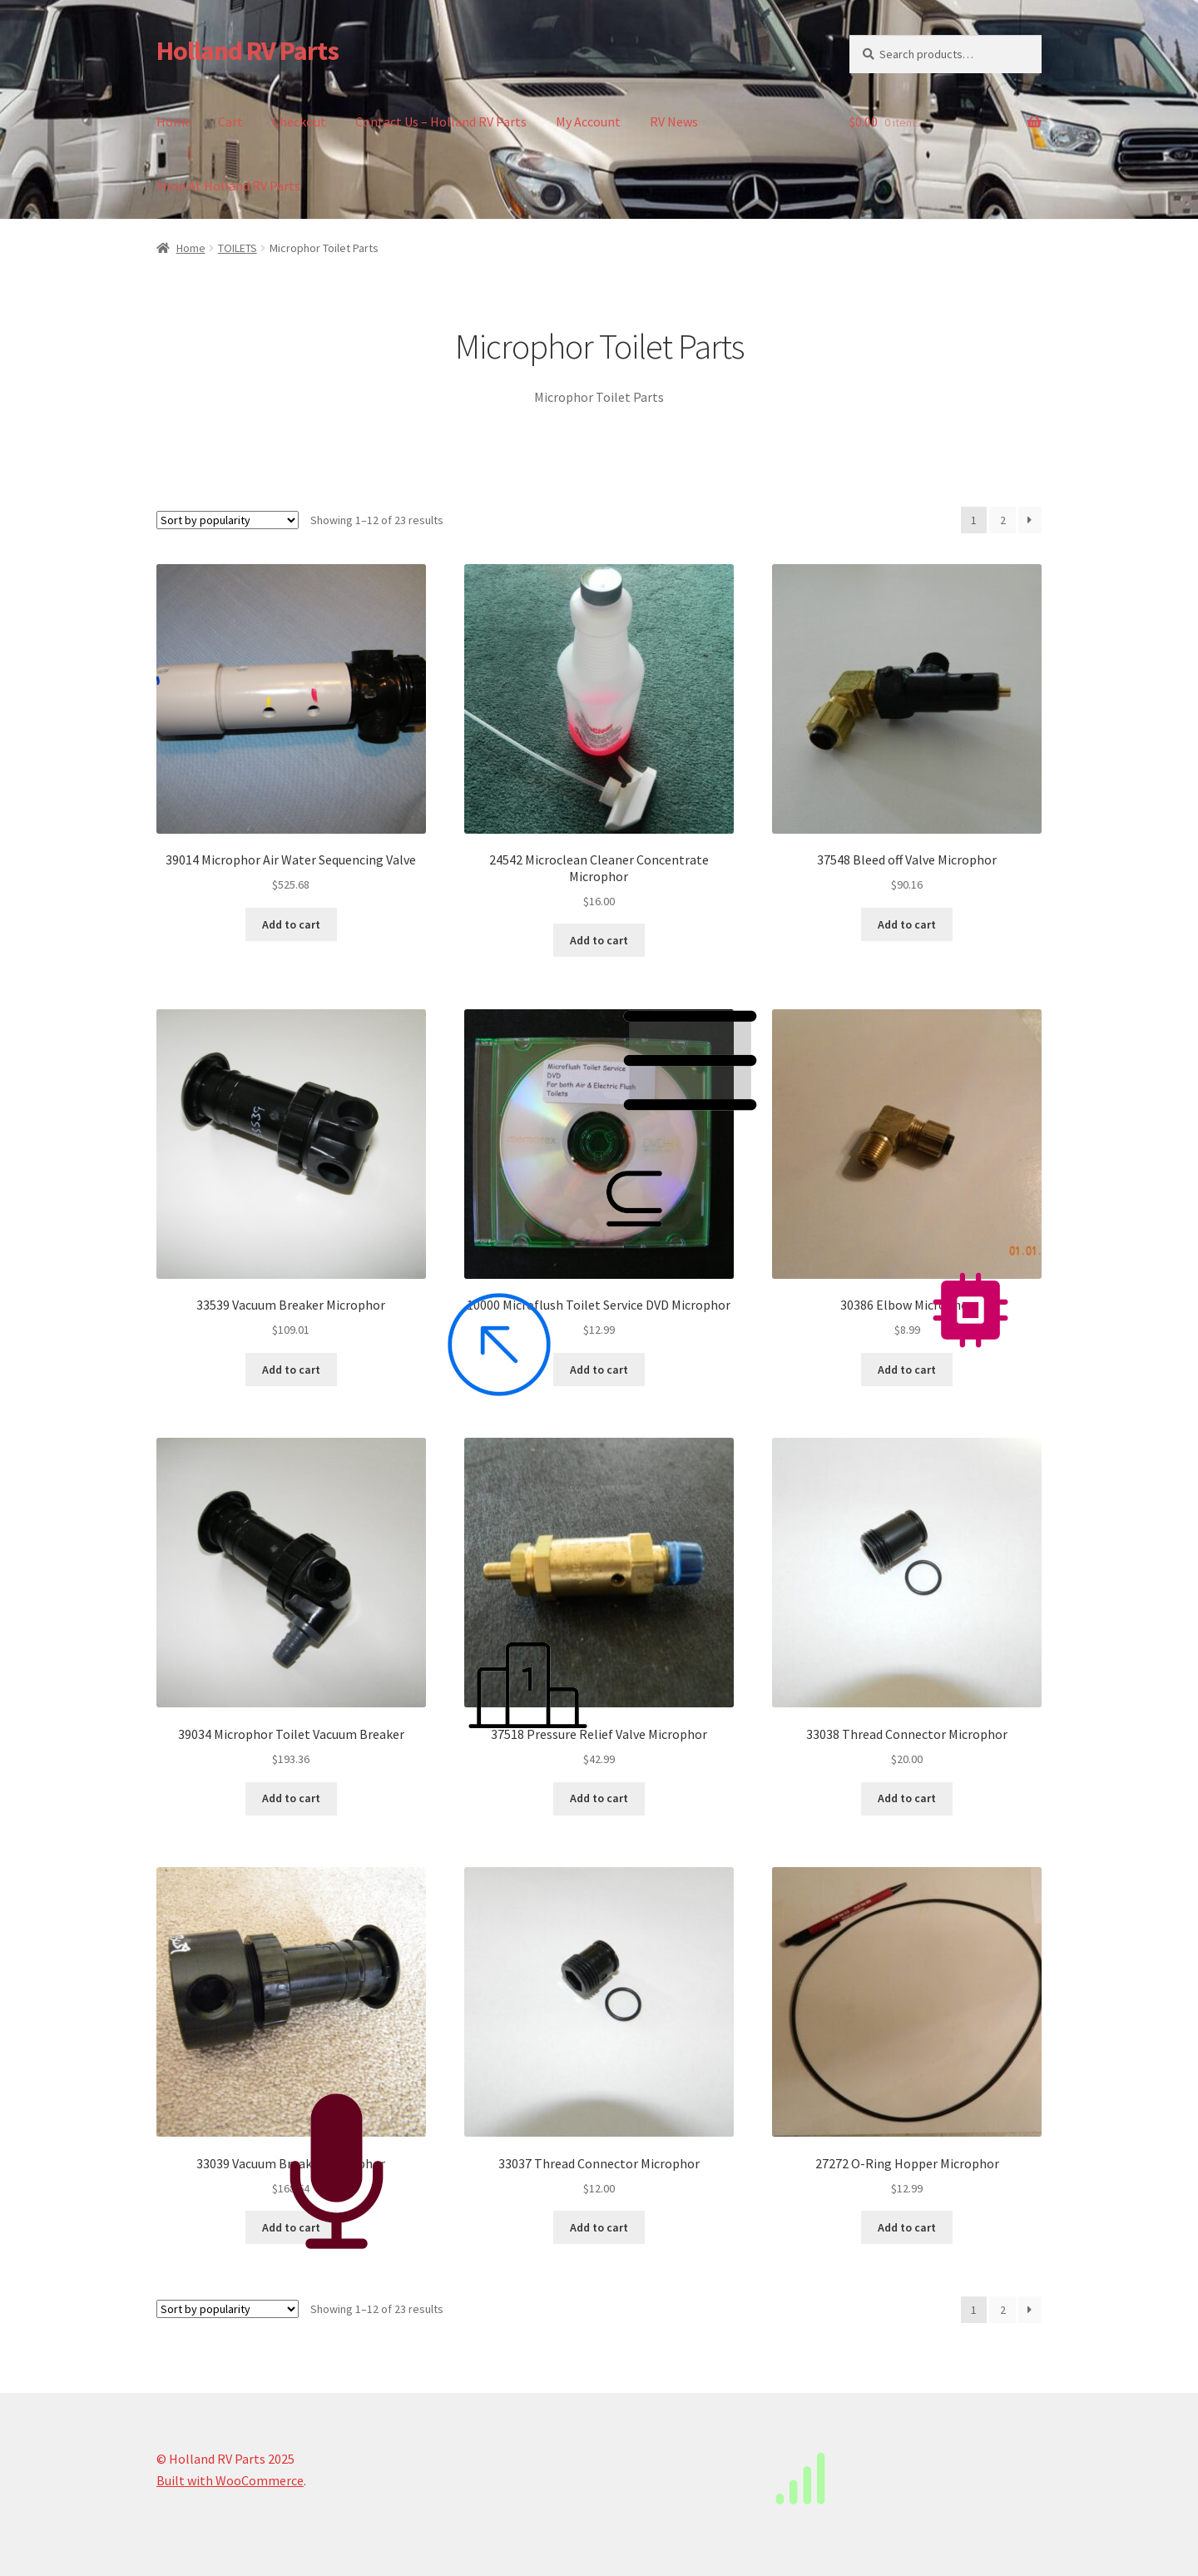 The height and width of the screenshot is (2576, 1198). Describe the element at coordinates (527, 1685) in the screenshot. I see `view leaderboard rankings` at that location.